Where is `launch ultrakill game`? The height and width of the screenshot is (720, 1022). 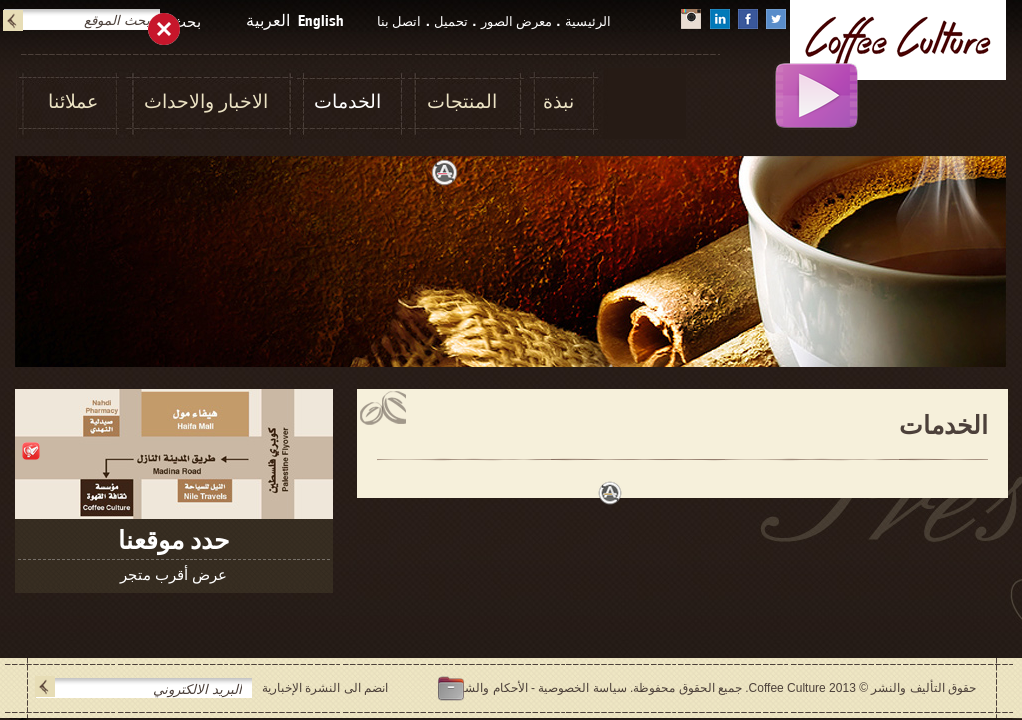
launch ultrakill game is located at coordinates (31, 451).